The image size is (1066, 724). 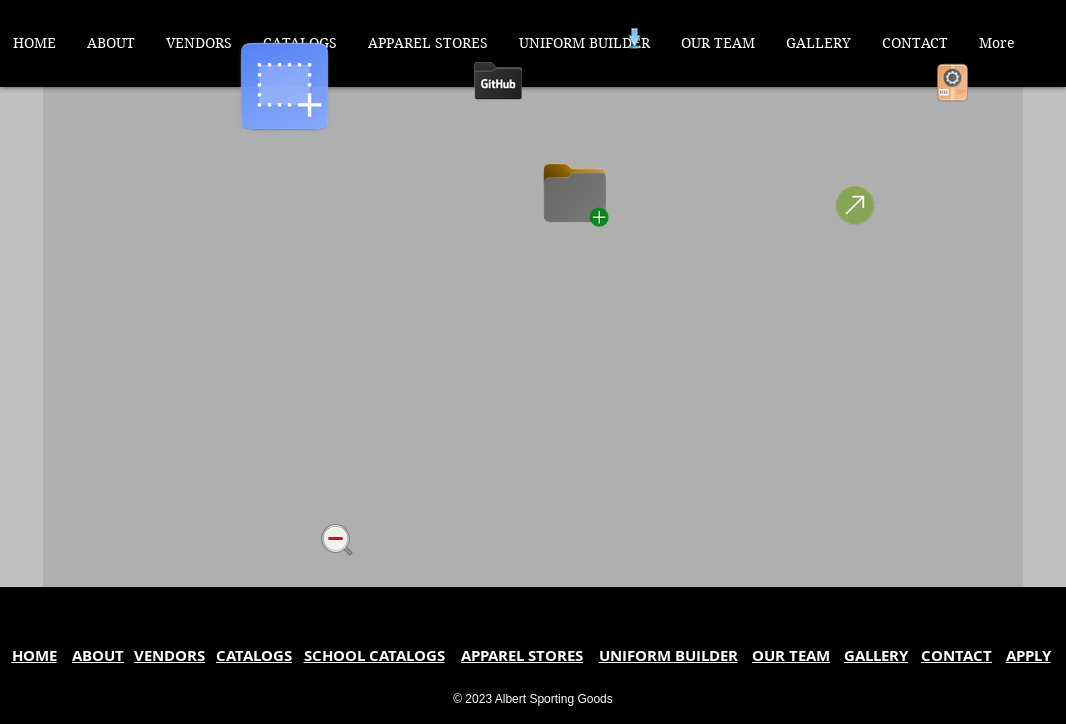 What do you see at coordinates (498, 82) in the screenshot?
I see `open github repositories folder` at bounding box center [498, 82].